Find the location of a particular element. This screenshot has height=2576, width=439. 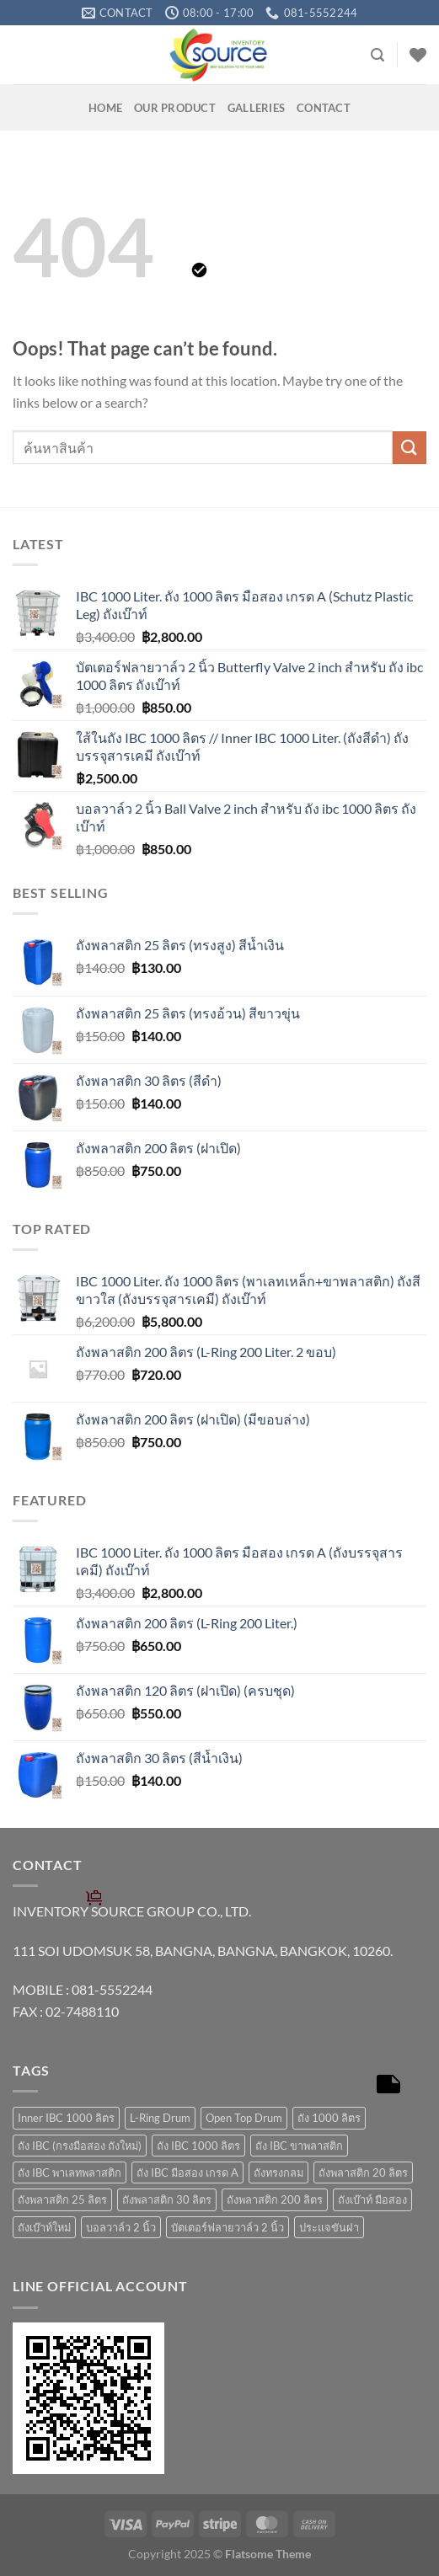

indicates successful completion of an action is located at coordinates (199, 270).